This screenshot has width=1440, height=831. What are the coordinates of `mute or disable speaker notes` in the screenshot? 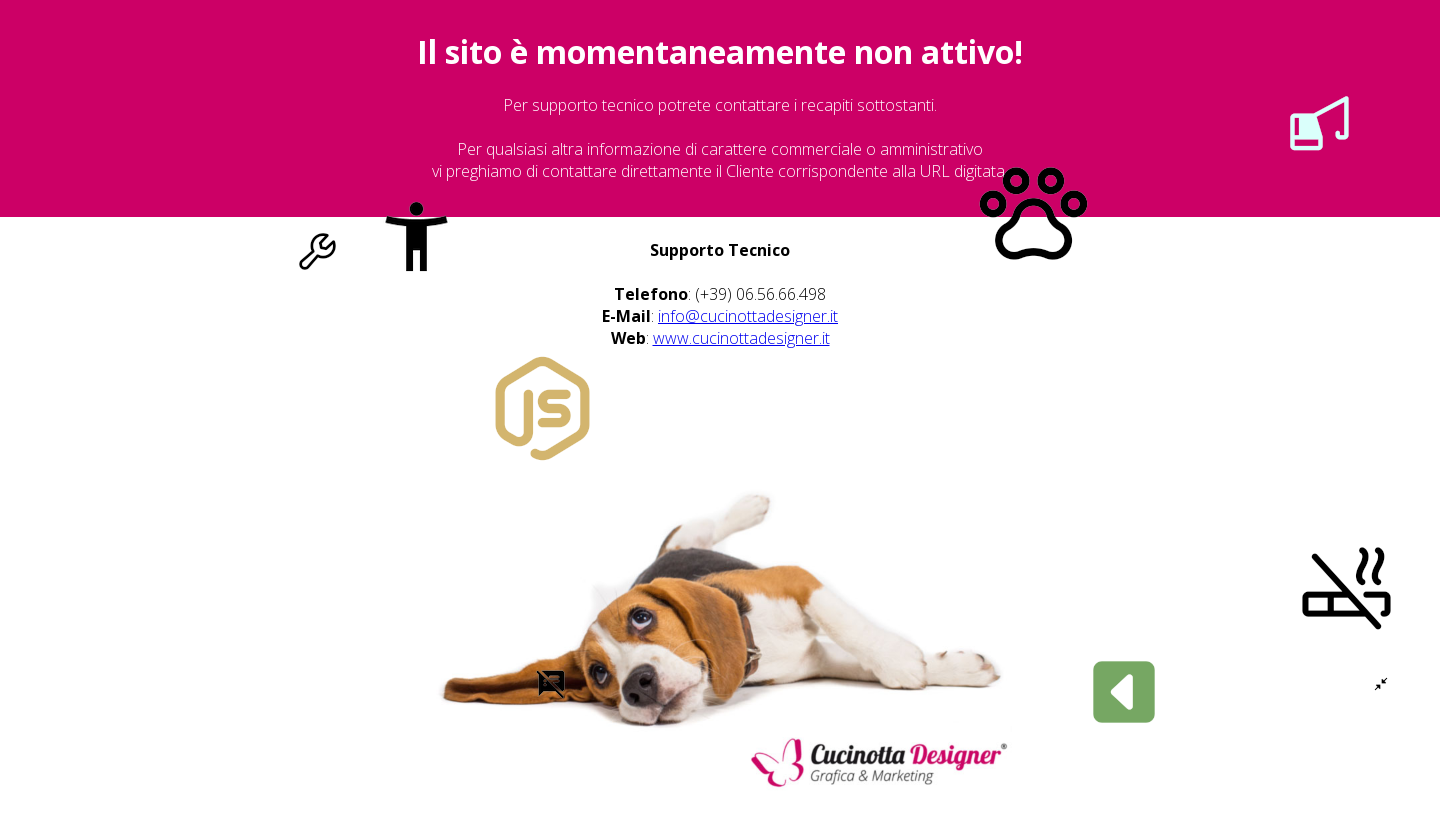 It's located at (551, 683).